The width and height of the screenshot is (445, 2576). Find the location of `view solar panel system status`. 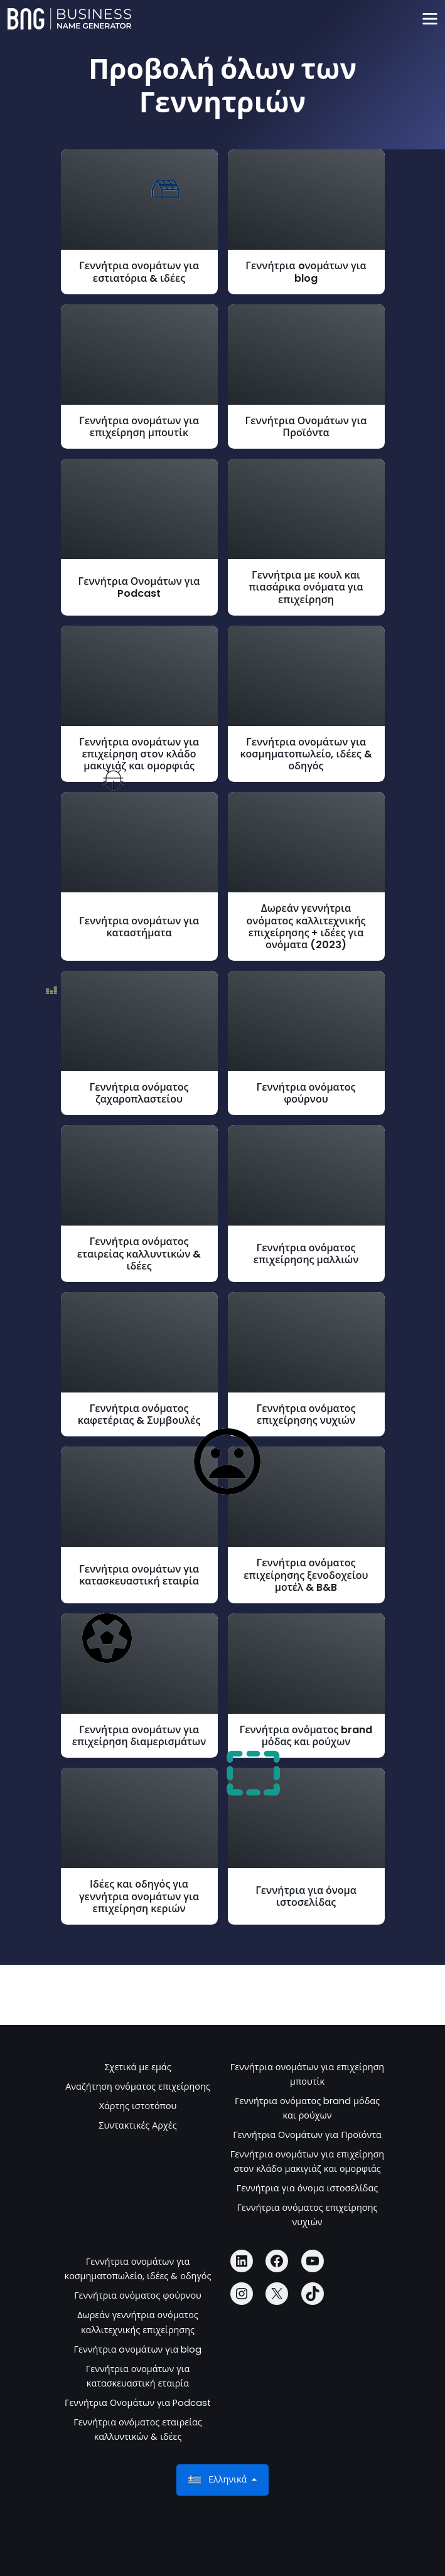

view solar panel system status is located at coordinates (166, 190).